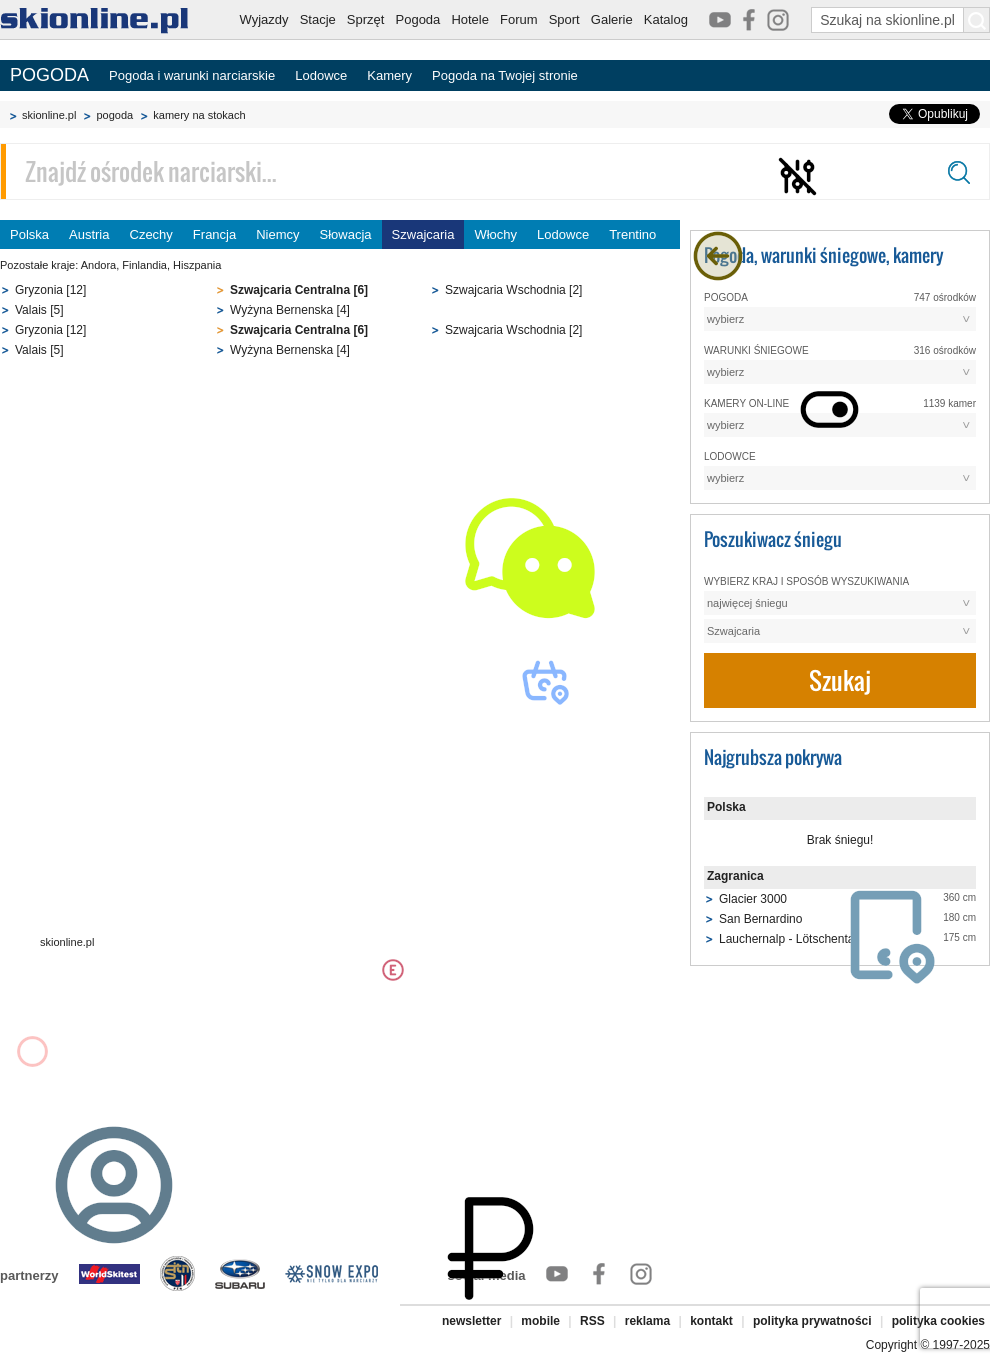 This screenshot has width=990, height=1362. I want to click on toggle switch in the on position, so click(829, 409).